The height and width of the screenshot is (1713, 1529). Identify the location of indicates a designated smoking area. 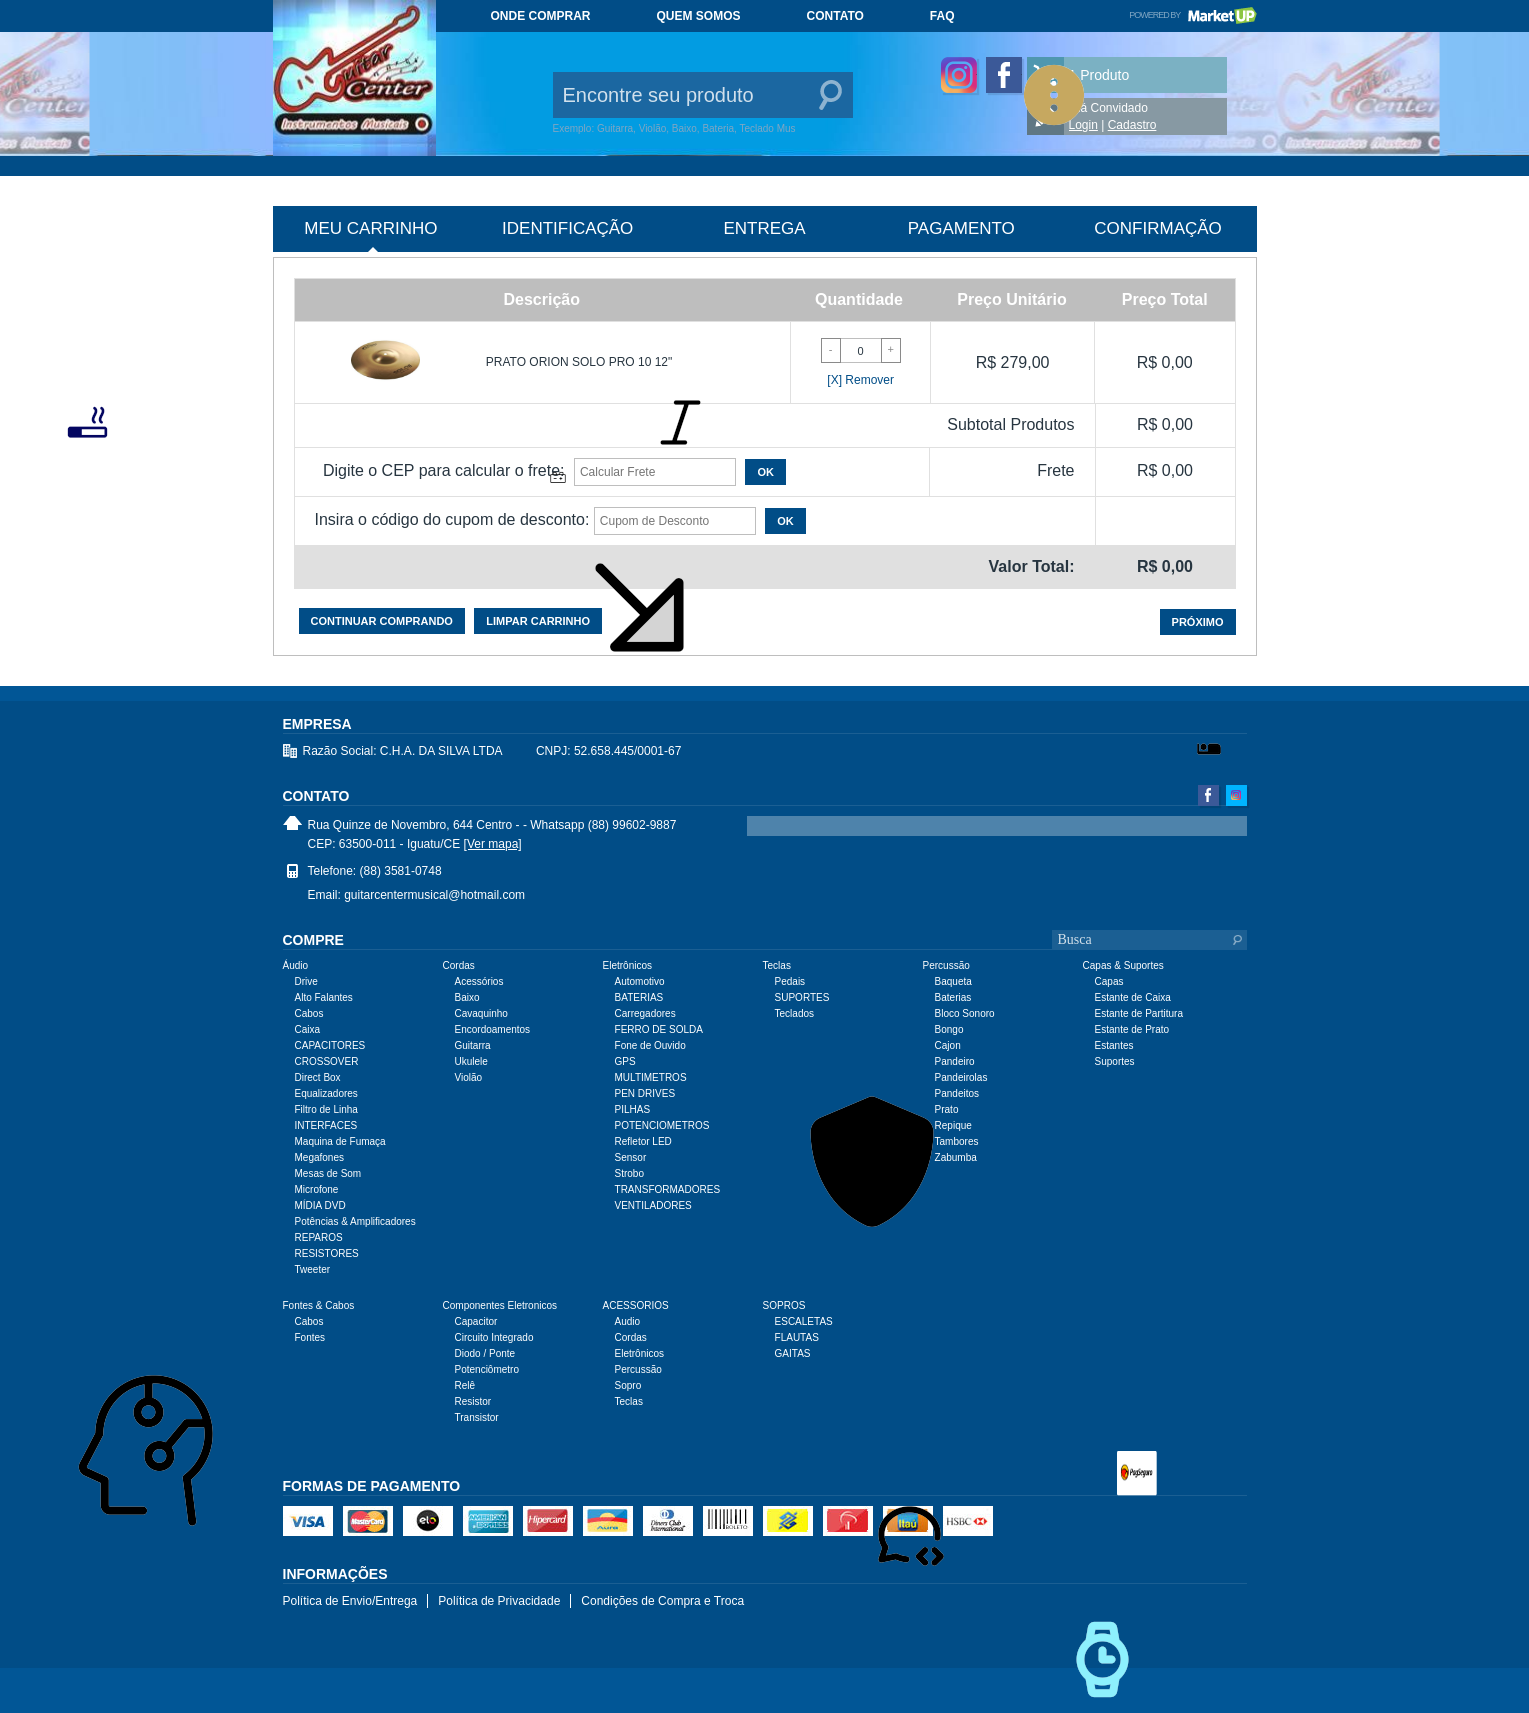
(87, 426).